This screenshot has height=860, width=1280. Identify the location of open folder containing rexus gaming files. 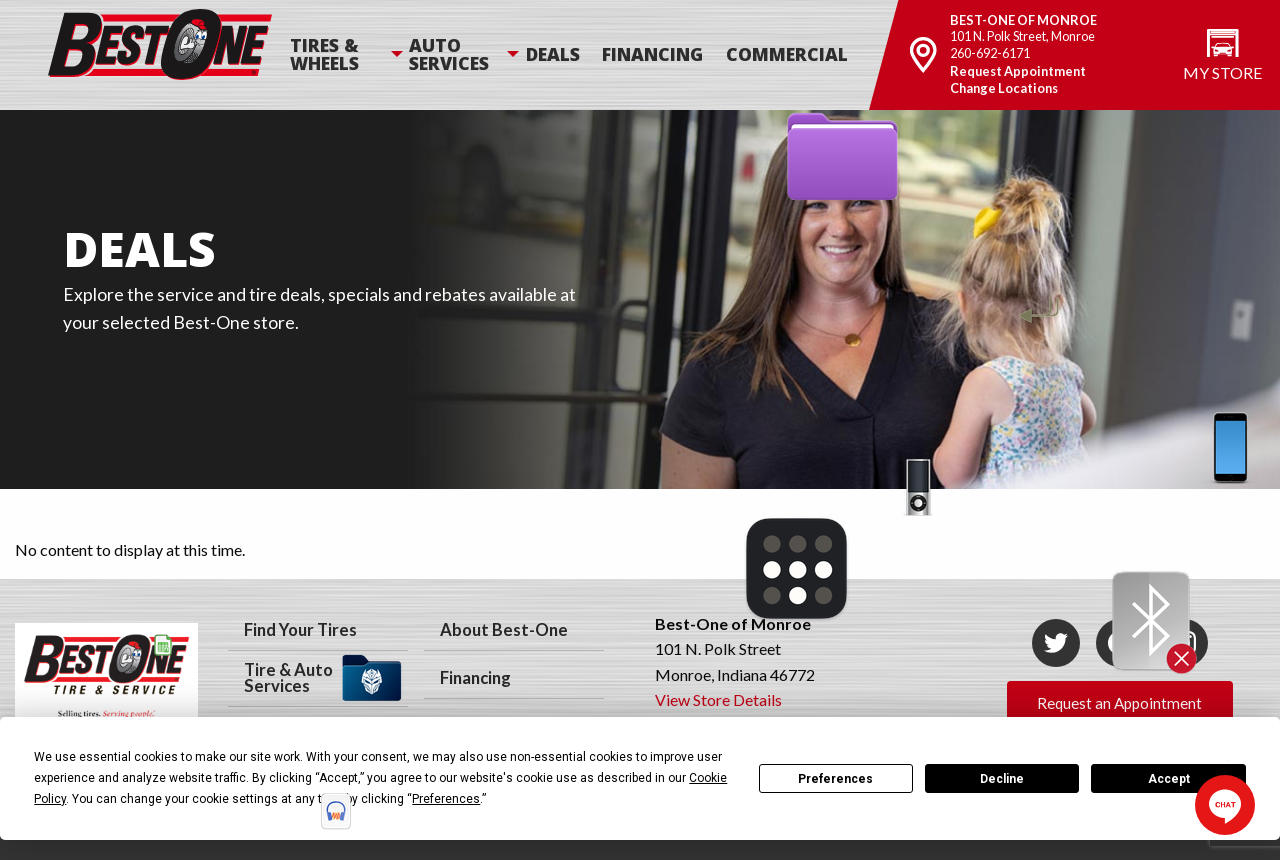
(371, 679).